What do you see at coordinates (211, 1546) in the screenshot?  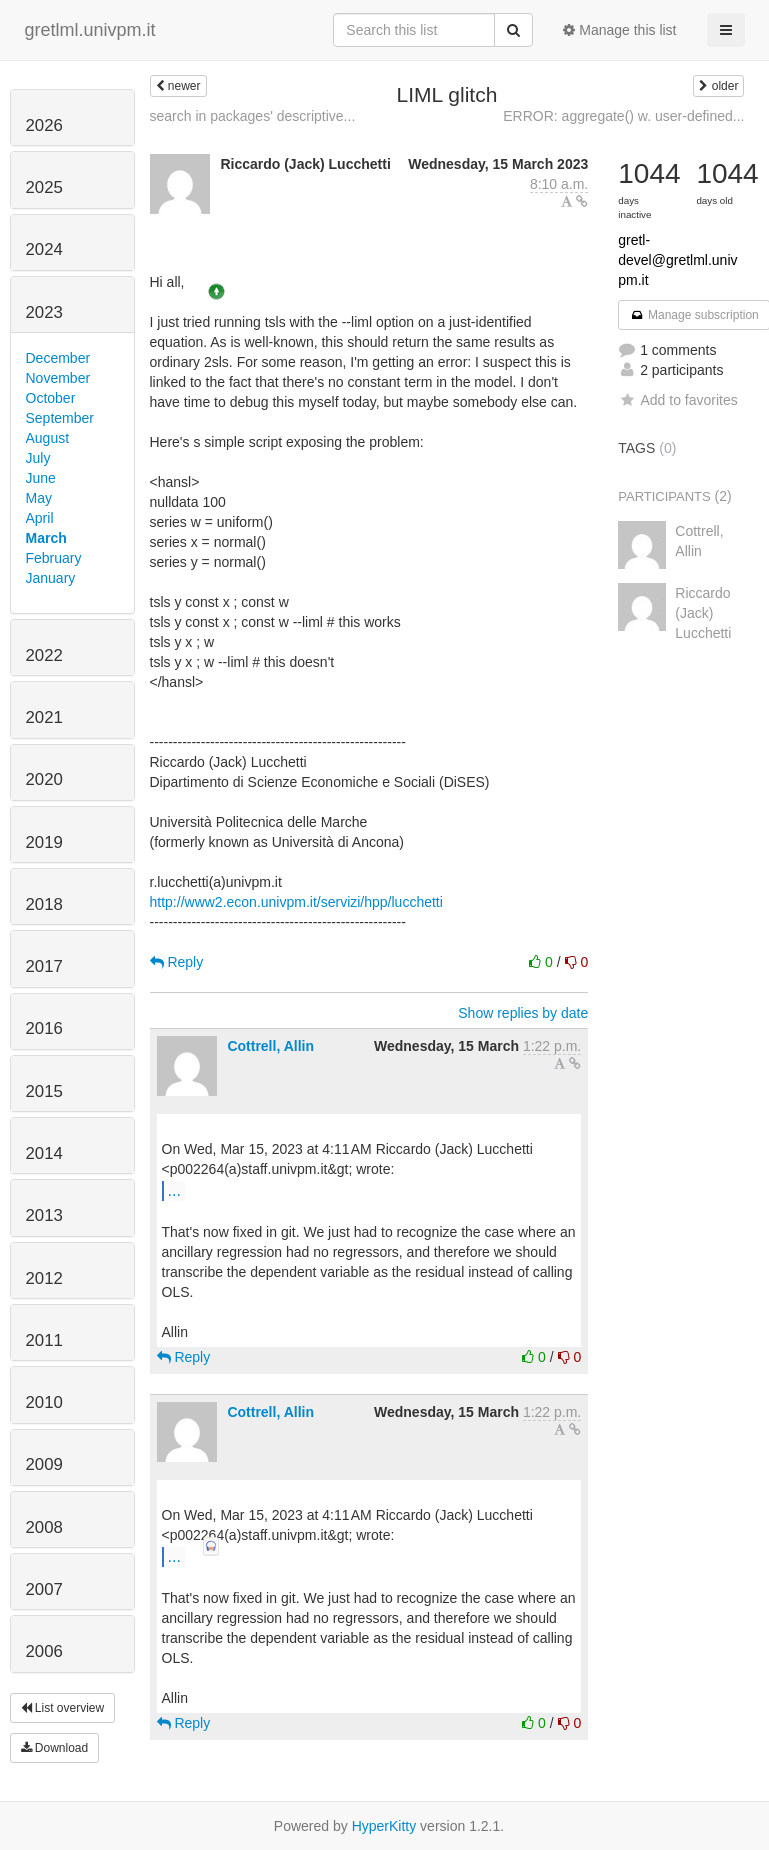 I see `open an audacity project file` at bounding box center [211, 1546].